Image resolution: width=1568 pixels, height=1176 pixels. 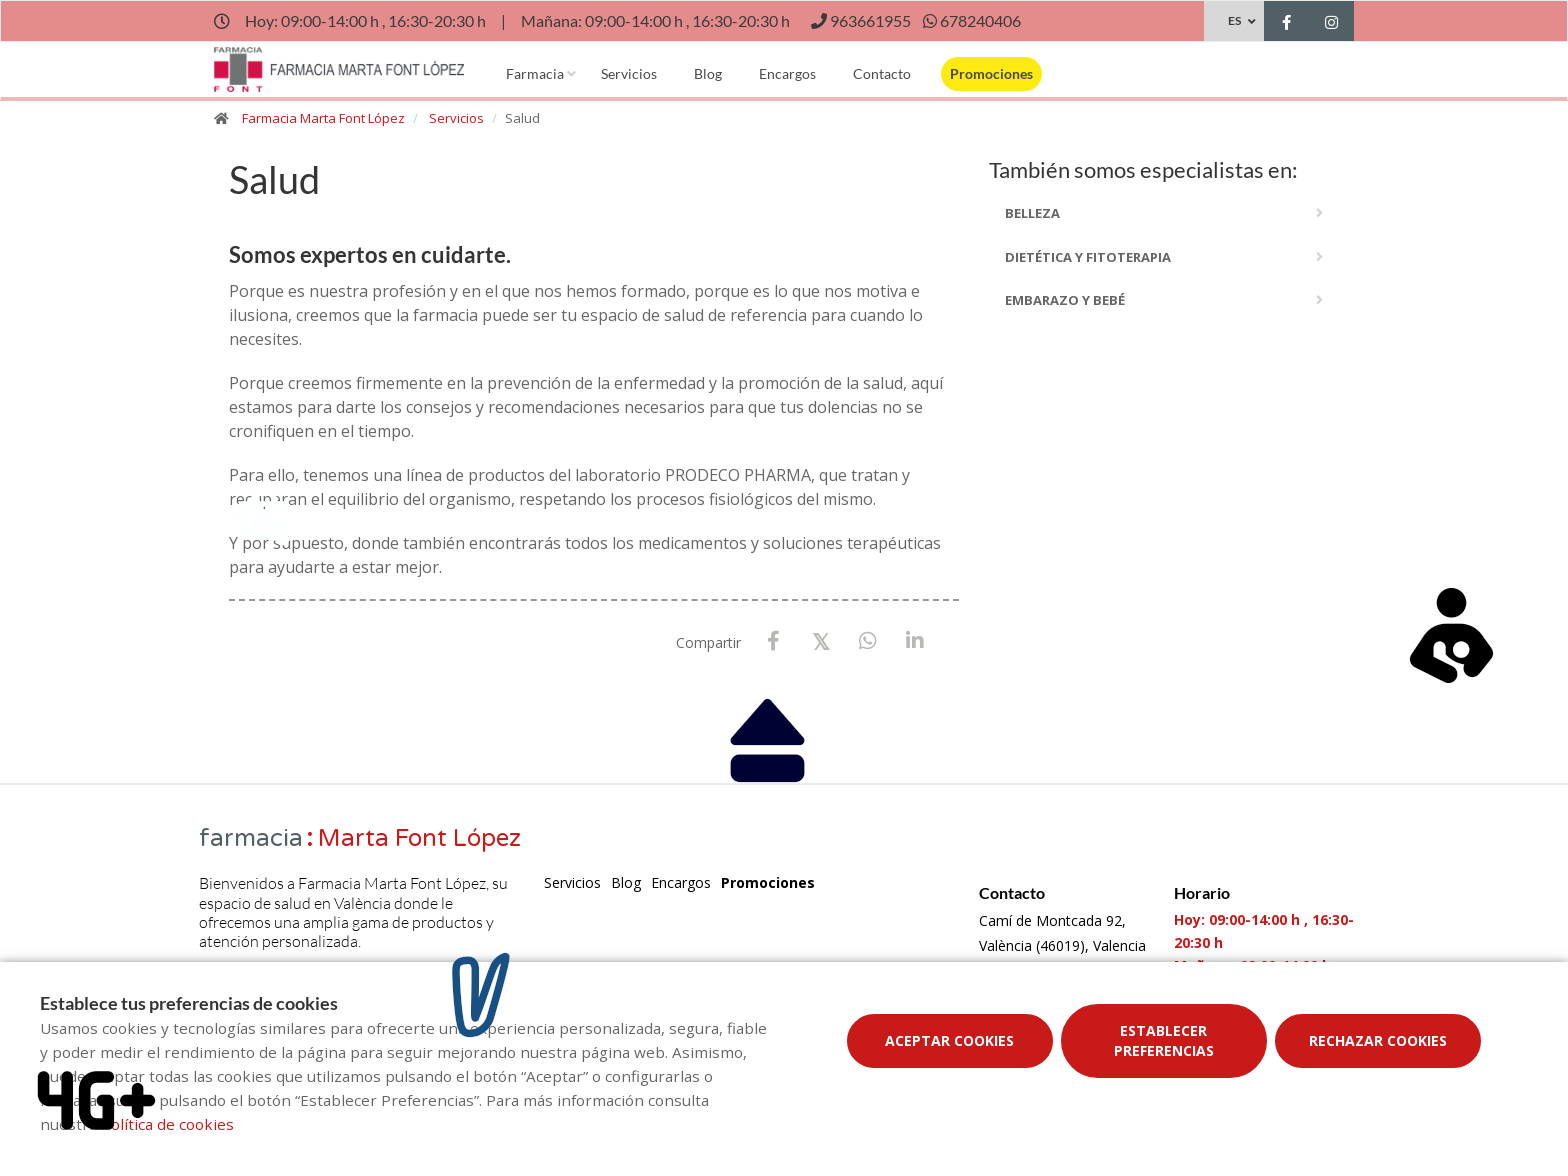 I want to click on indicates a breastfeeding or nursing room, so click(x=1451, y=635).